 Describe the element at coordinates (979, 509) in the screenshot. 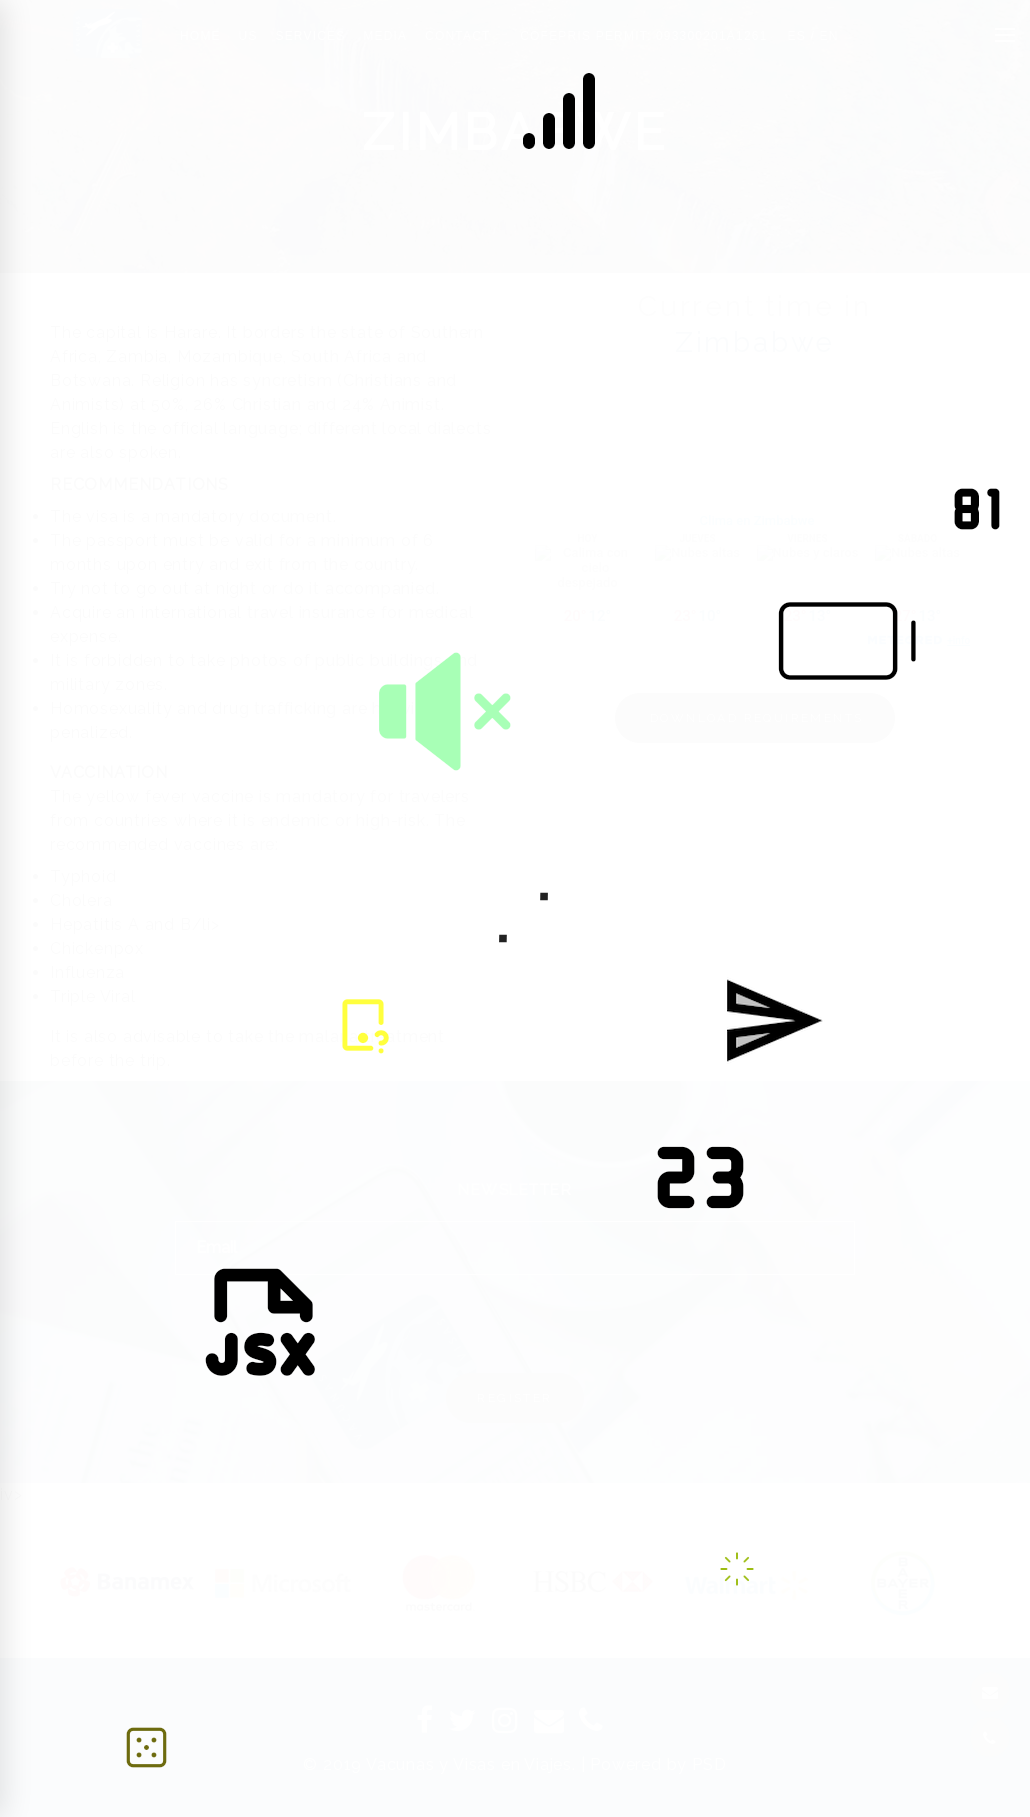

I see `indicates item number 81 in a list or sequence` at that location.